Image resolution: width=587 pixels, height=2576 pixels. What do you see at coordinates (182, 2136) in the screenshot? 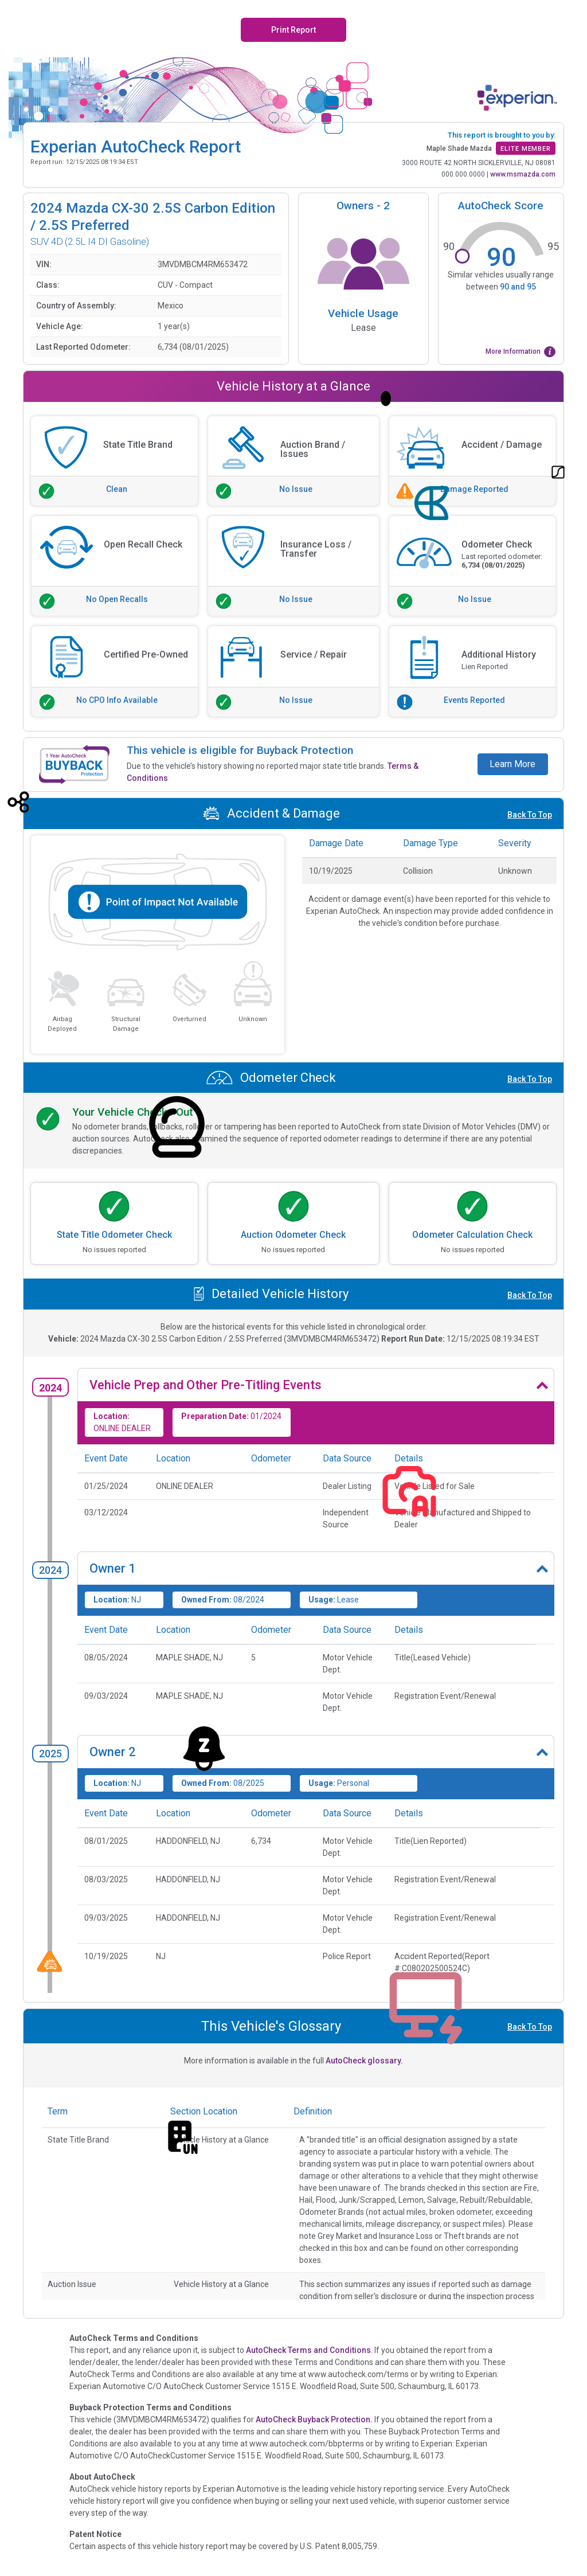
I see `access united nations building or headquarters` at bounding box center [182, 2136].